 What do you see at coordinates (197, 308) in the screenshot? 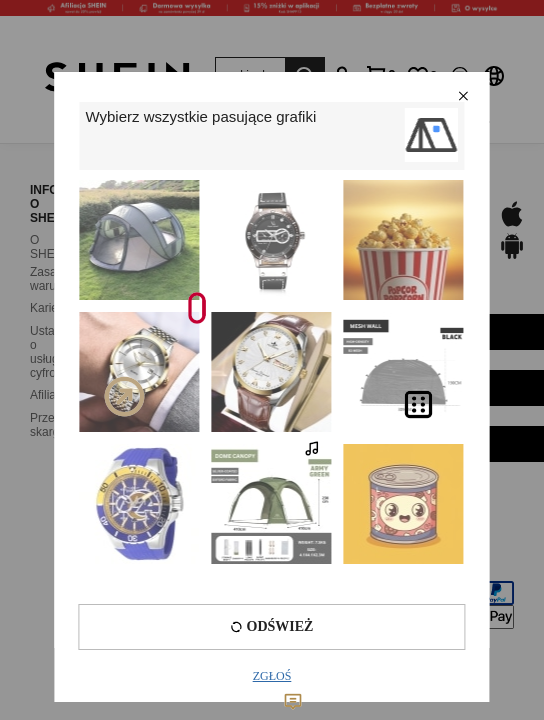
I see `indicates zero items or empty count` at bounding box center [197, 308].